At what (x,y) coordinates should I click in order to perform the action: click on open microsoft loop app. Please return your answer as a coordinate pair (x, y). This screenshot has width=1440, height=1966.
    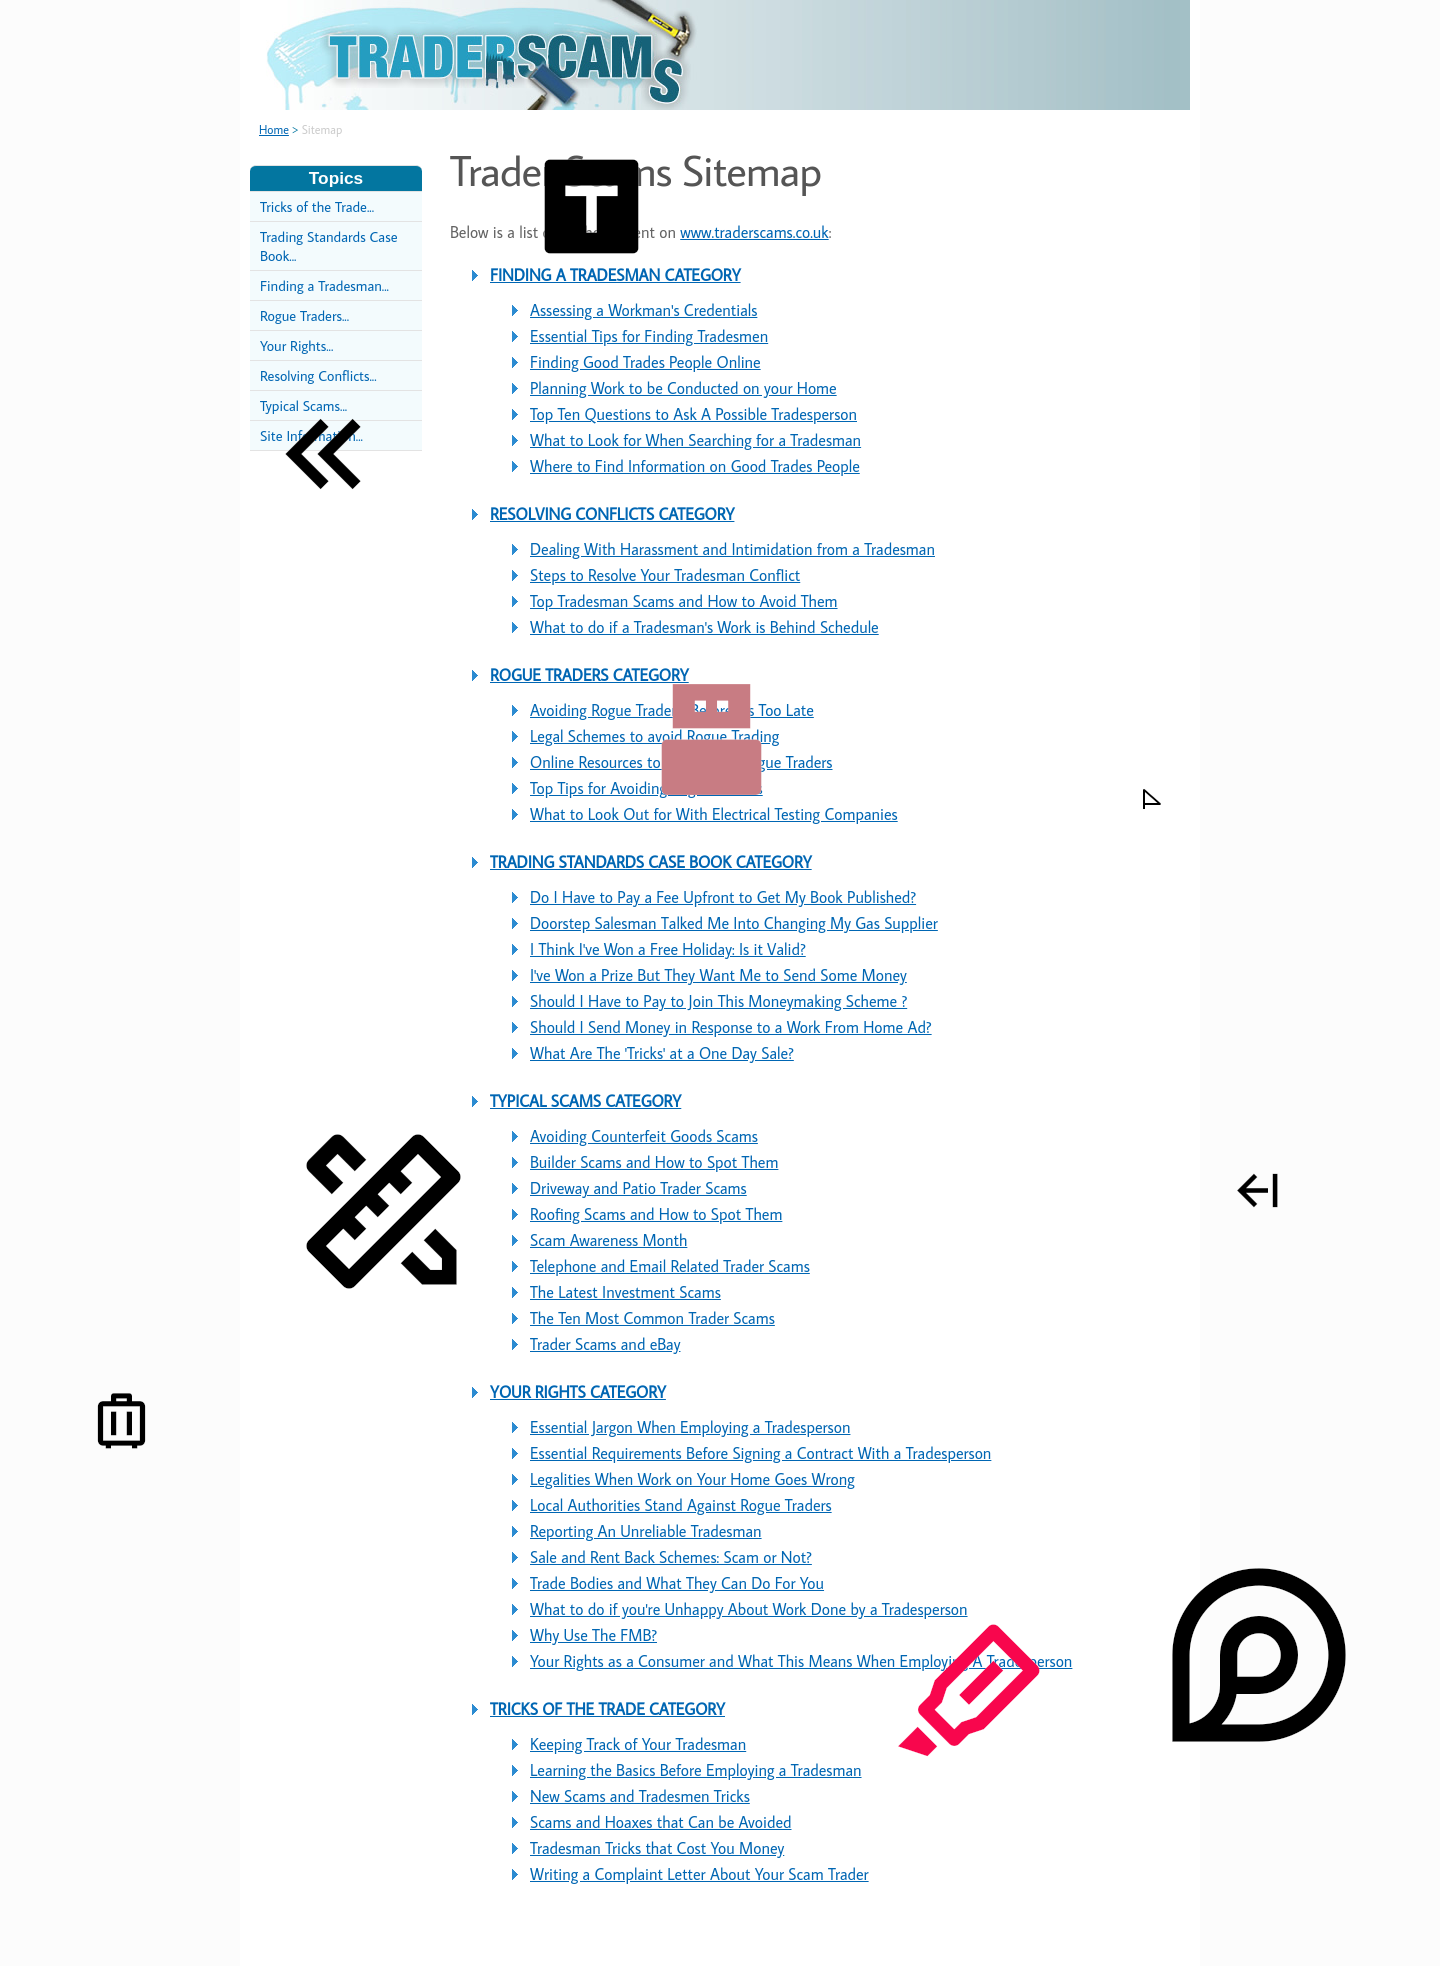
    Looking at the image, I should click on (1259, 1655).